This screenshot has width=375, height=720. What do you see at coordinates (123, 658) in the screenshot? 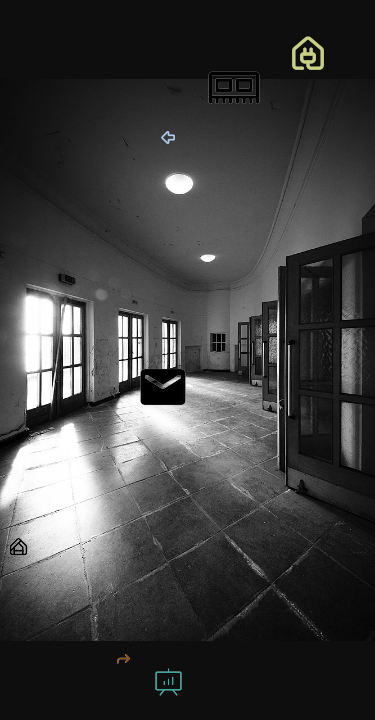
I see `forward a message or email` at bounding box center [123, 658].